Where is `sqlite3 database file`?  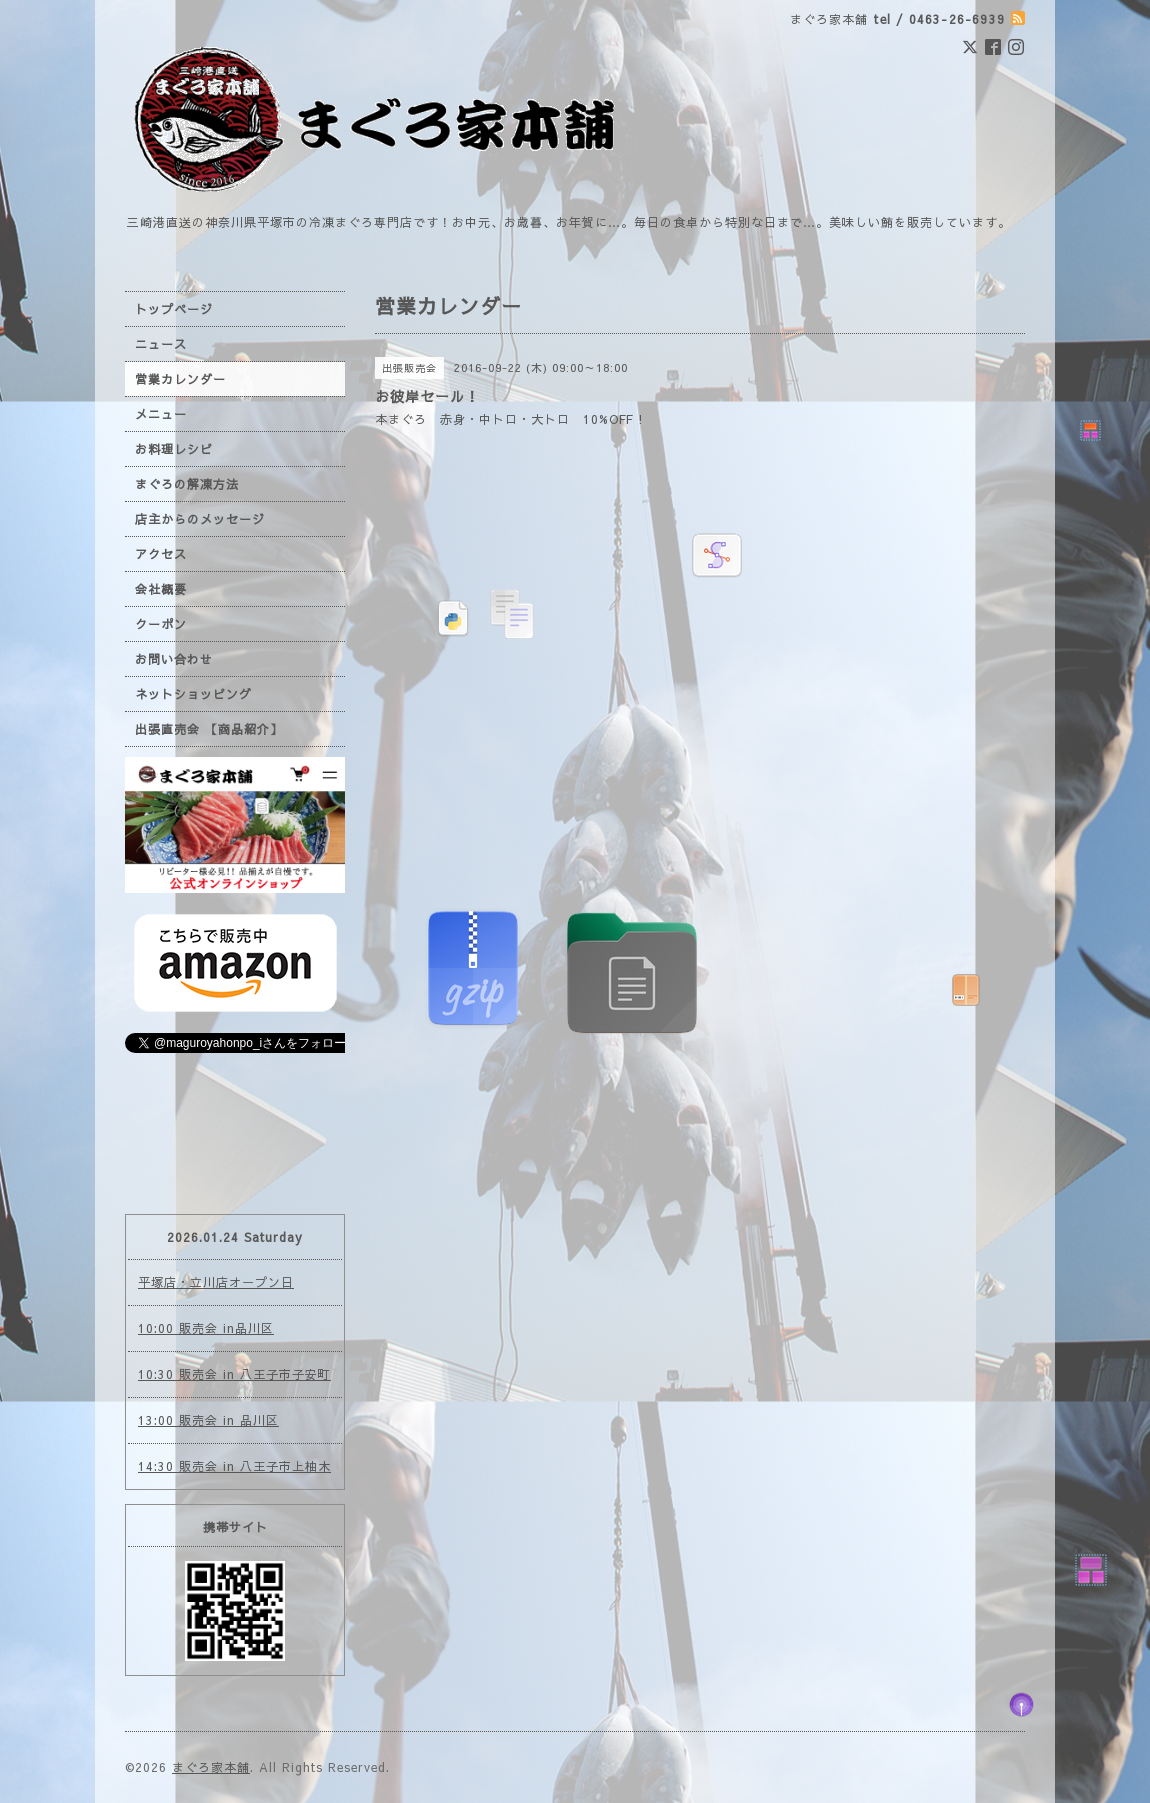 sqlite3 database file is located at coordinates (262, 806).